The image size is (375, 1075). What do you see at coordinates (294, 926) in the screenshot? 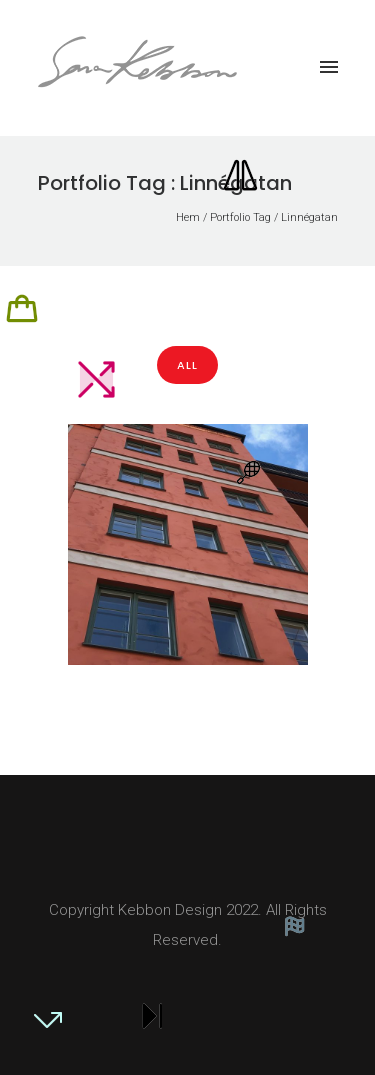
I see `indicates a finish line or goal completion` at bounding box center [294, 926].